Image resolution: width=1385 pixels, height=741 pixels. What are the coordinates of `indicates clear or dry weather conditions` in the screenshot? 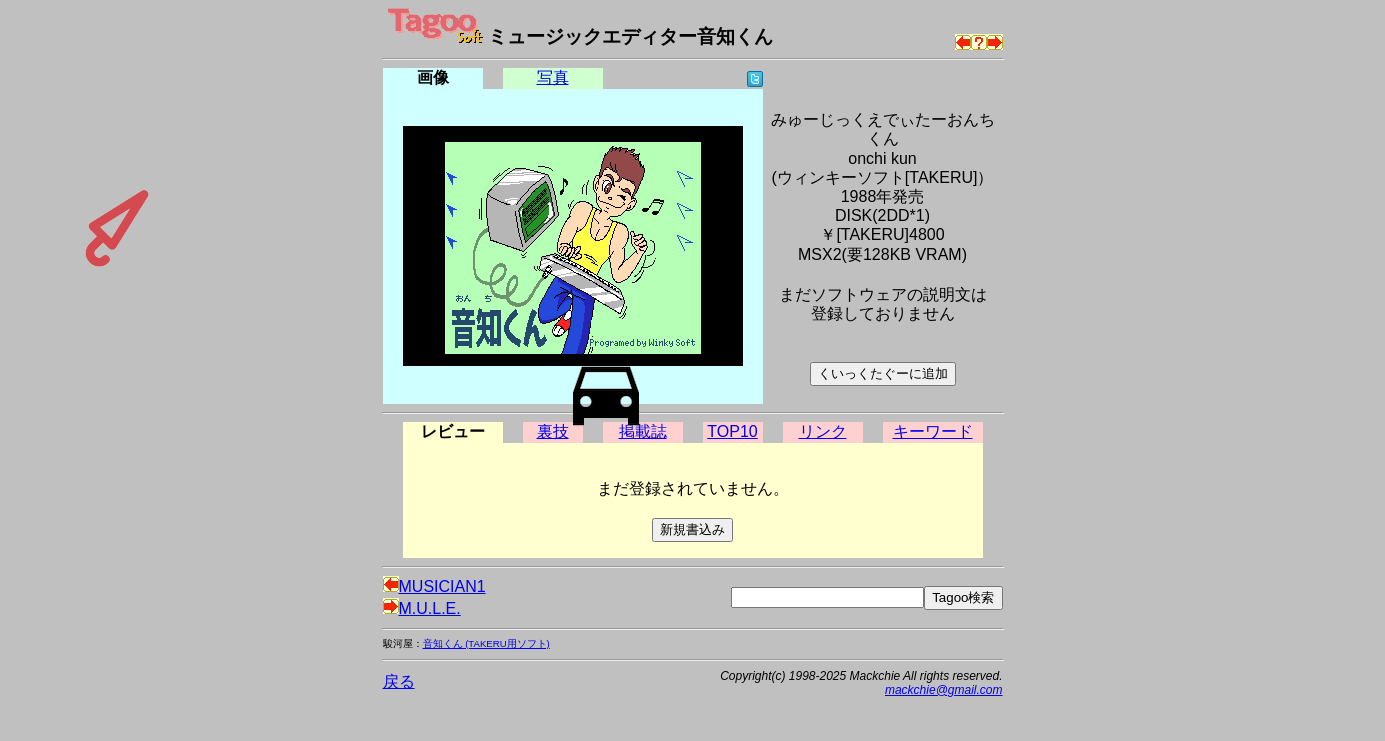 It's located at (117, 226).